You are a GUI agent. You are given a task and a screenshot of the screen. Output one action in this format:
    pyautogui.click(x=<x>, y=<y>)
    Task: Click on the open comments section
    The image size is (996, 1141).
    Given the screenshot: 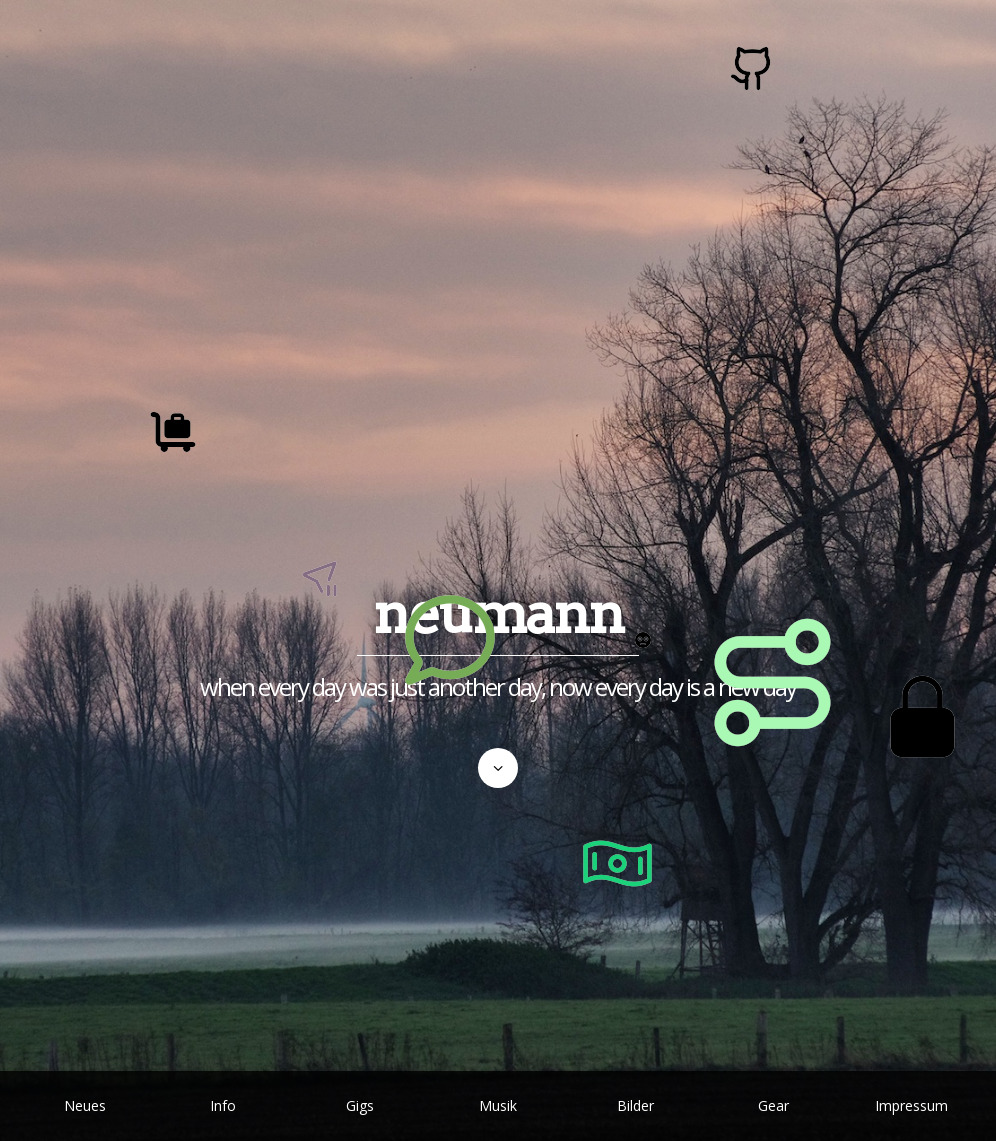 What is the action you would take?
    pyautogui.click(x=450, y=640)
    